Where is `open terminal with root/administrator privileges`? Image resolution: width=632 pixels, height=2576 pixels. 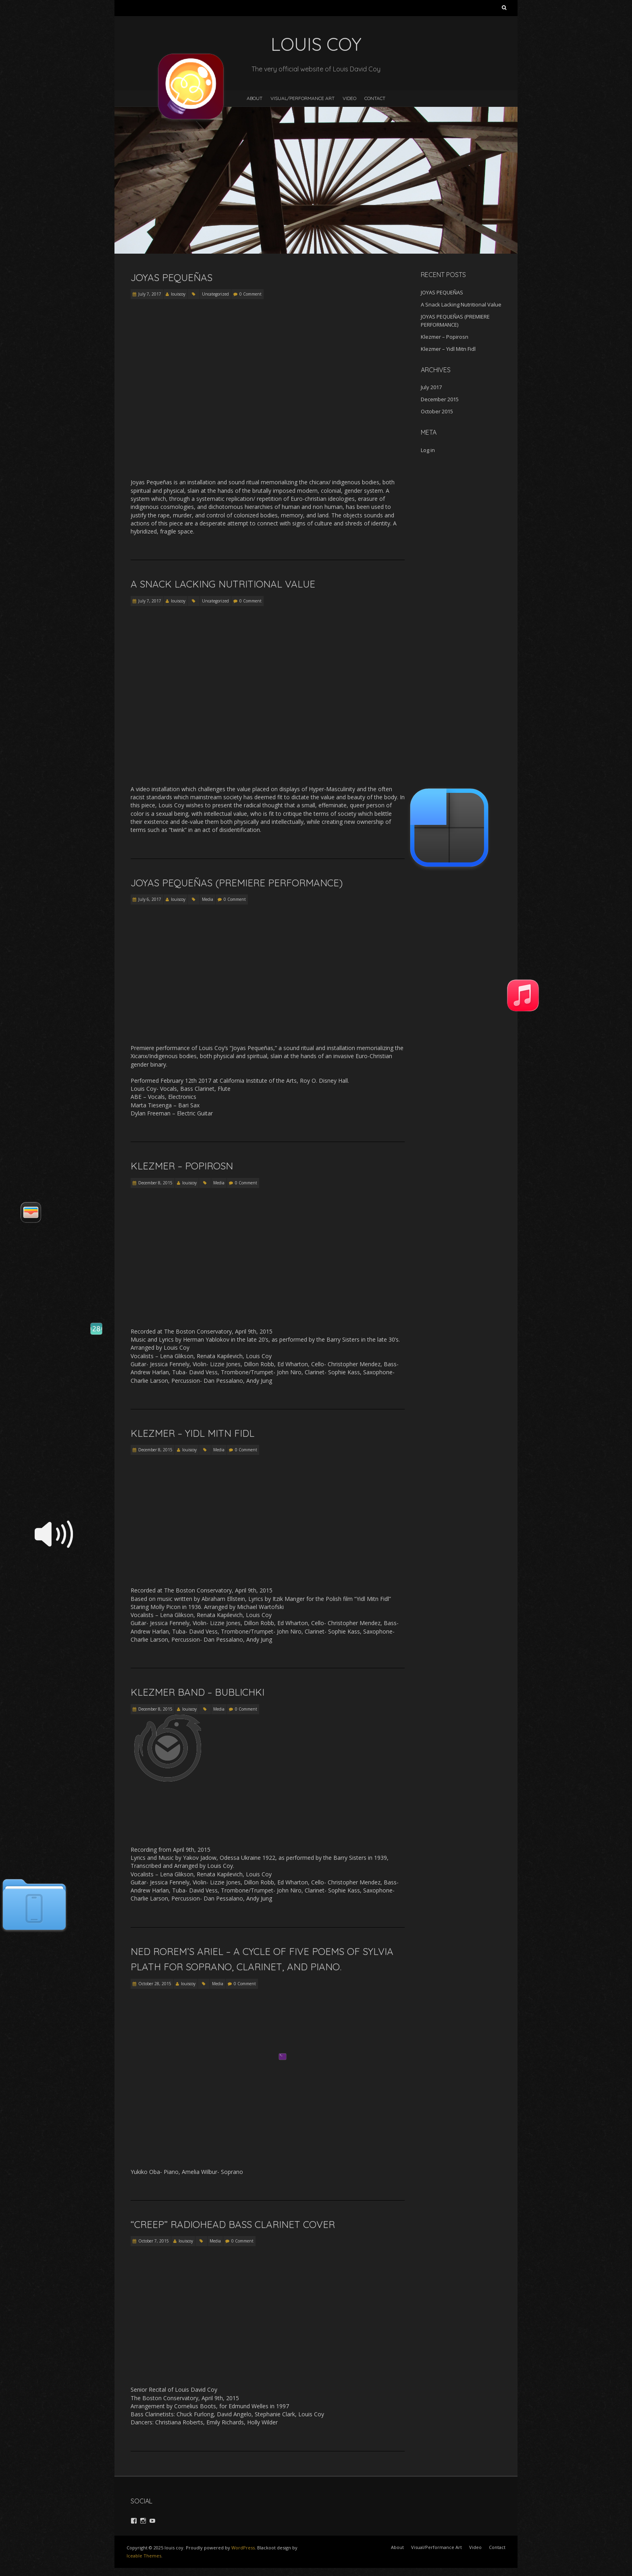
open terminal with root/administrator privileges is located at coordinates (283, 2057).